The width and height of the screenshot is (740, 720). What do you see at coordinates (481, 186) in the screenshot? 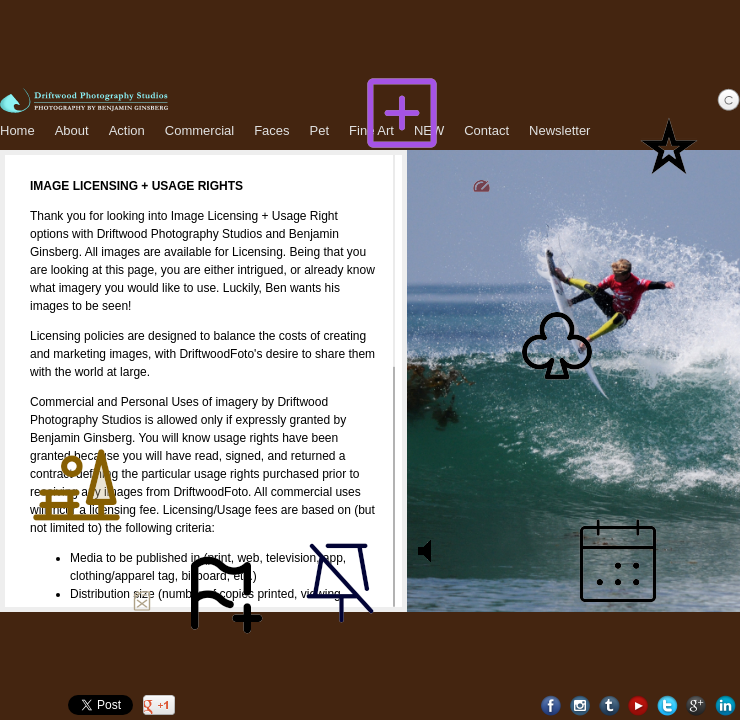
I see `view speed or performance metrics` at bounding box center [481, 186].